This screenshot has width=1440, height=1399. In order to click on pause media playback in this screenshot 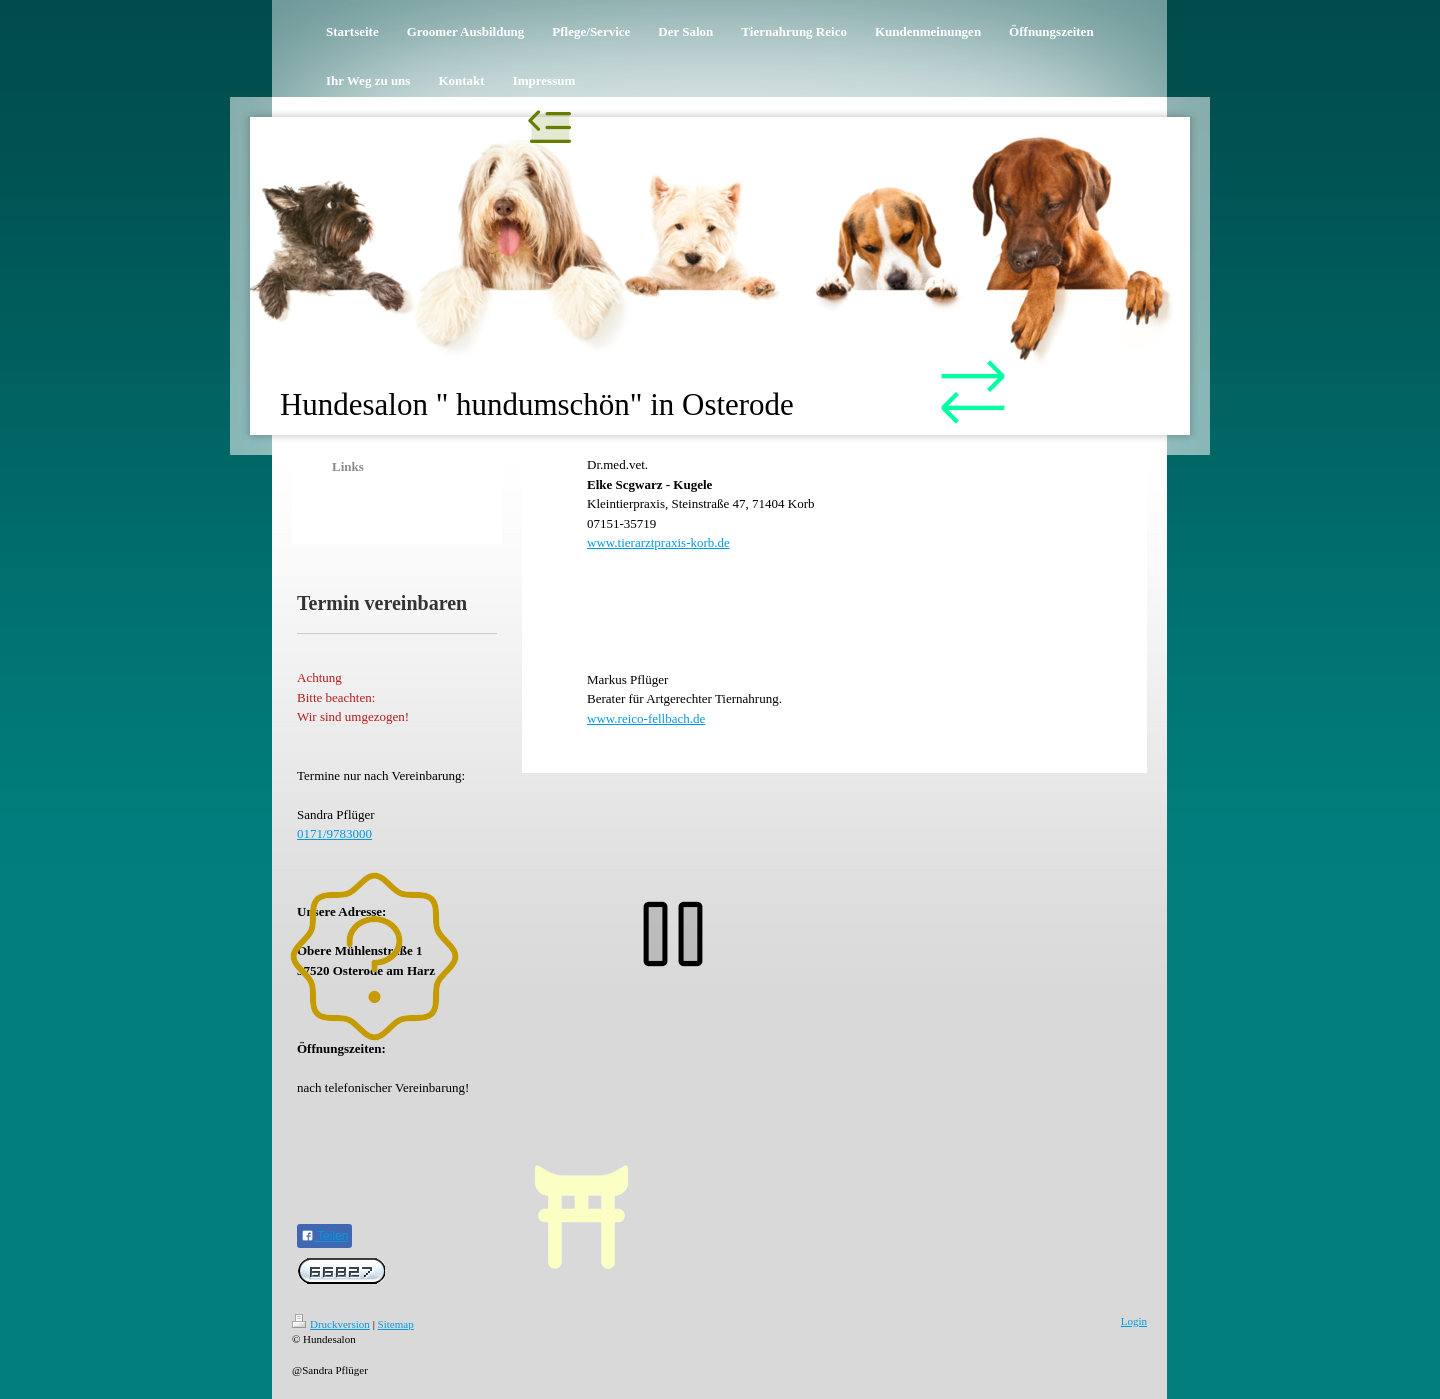, I will do `click(673, 934)`.